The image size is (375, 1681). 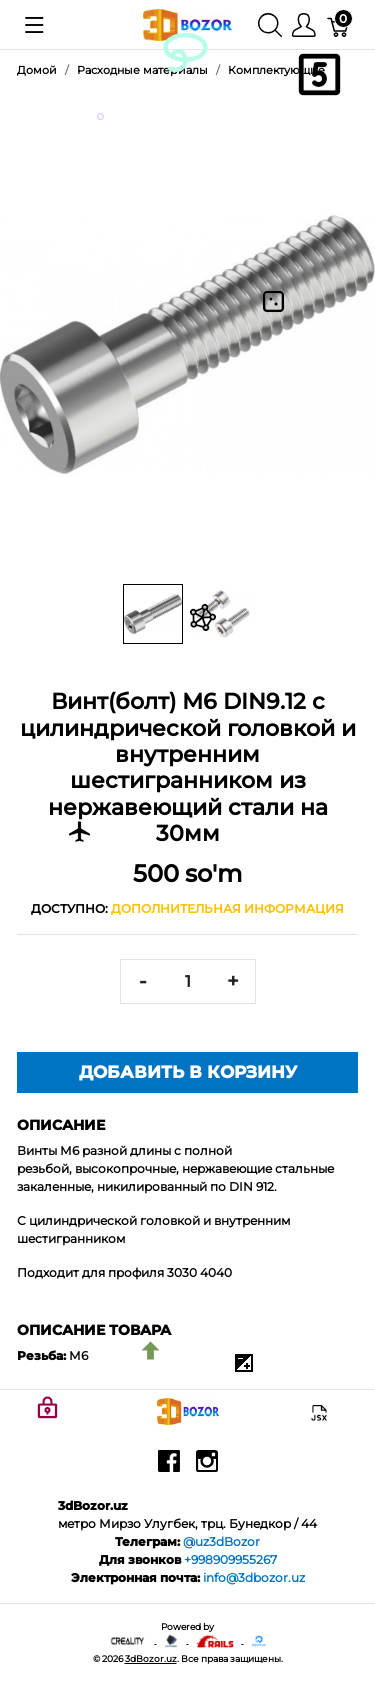 I want to click on indicates a data point or marker on a graph, so click(x=100, y=116).